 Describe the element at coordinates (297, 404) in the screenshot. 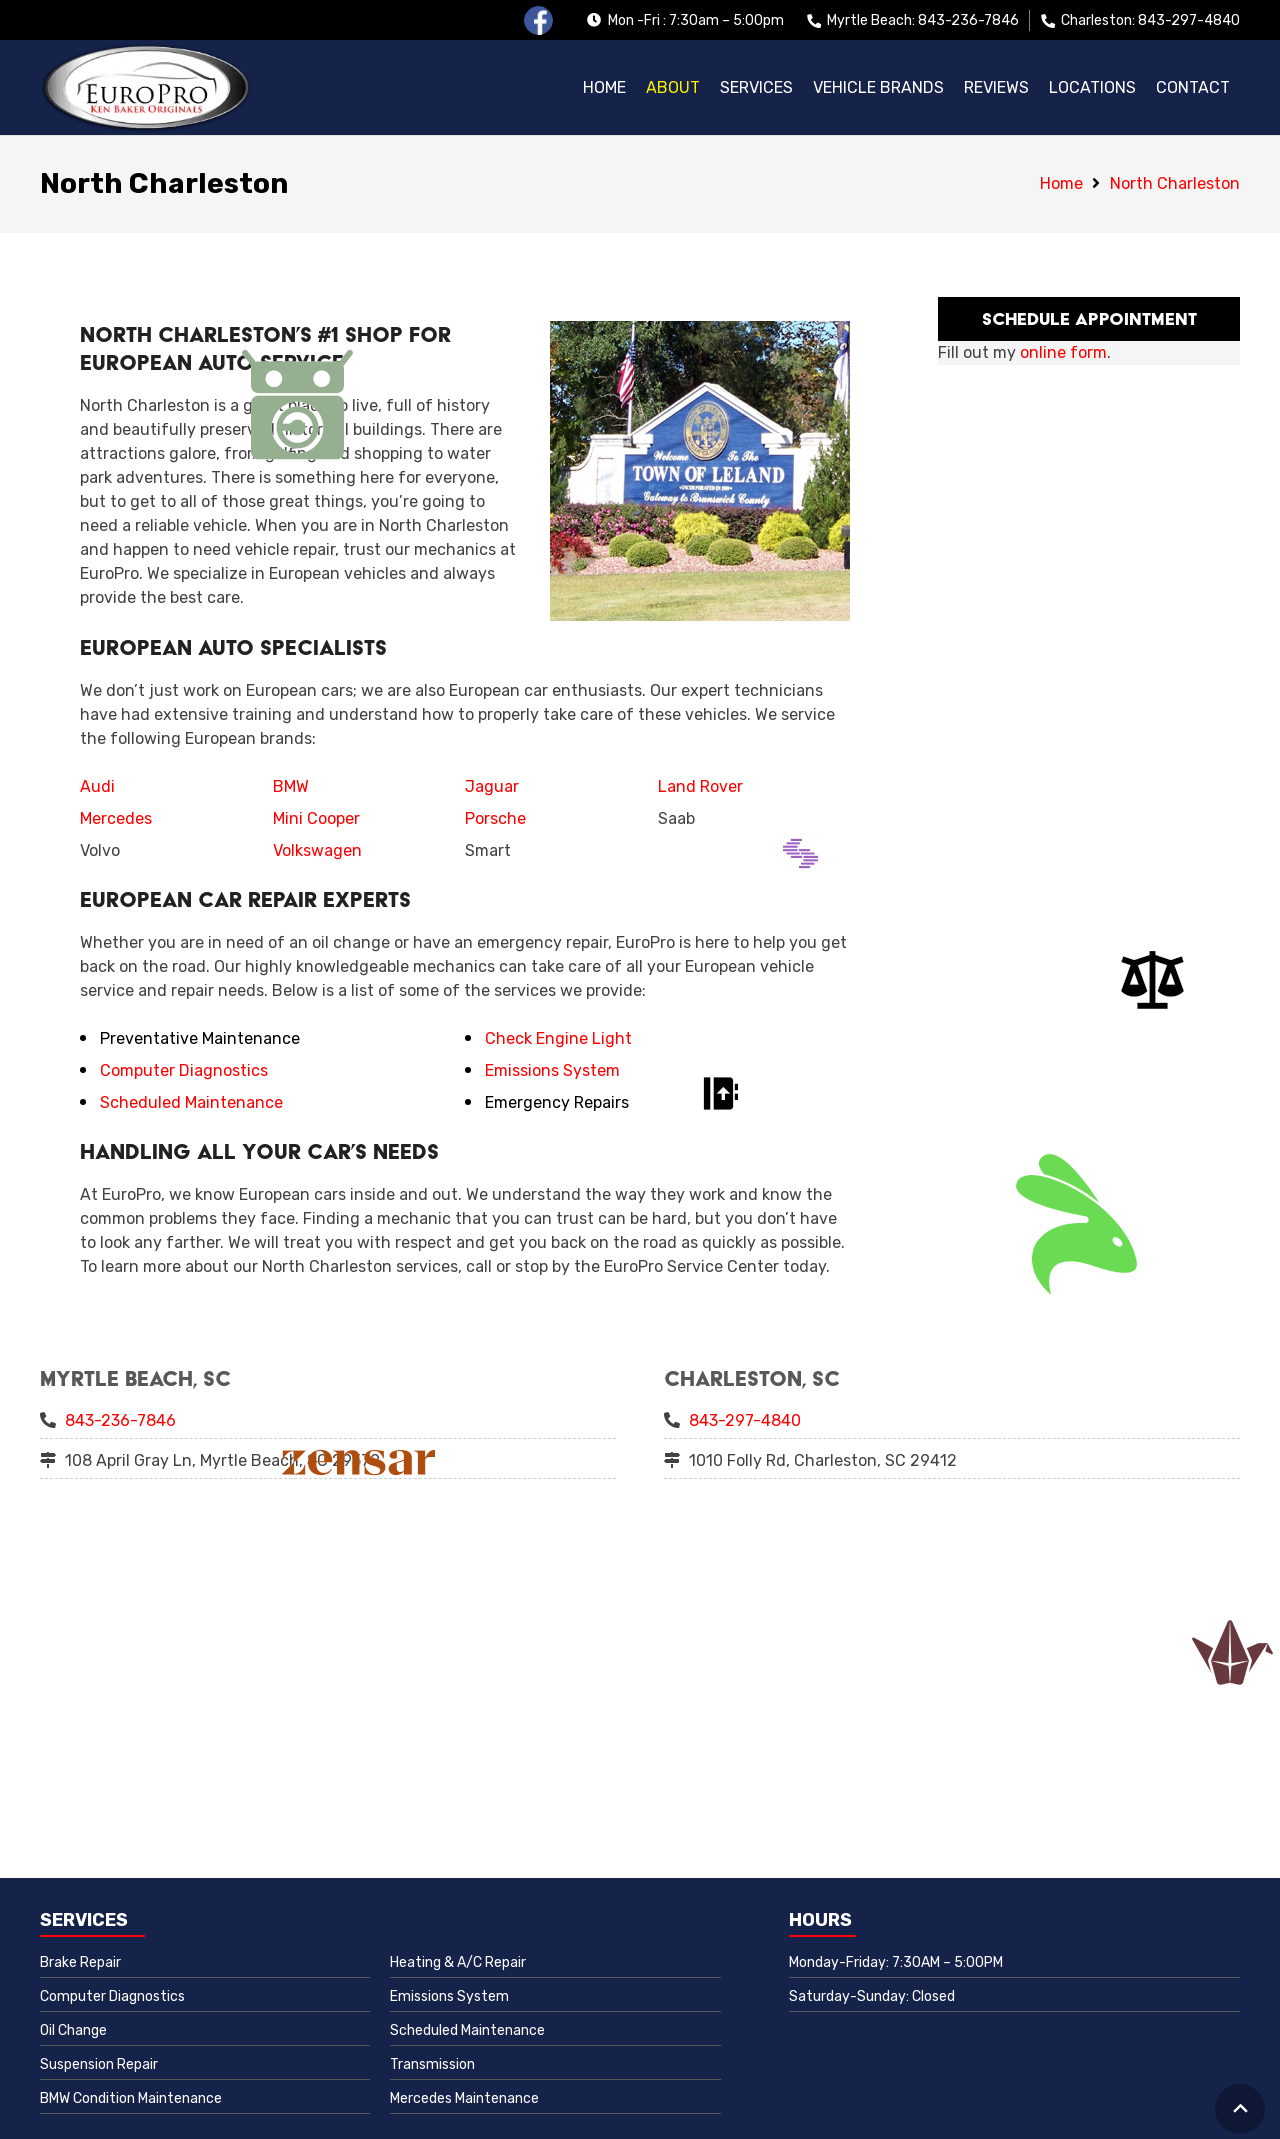

I see `open the F-Droid app store` at that location.